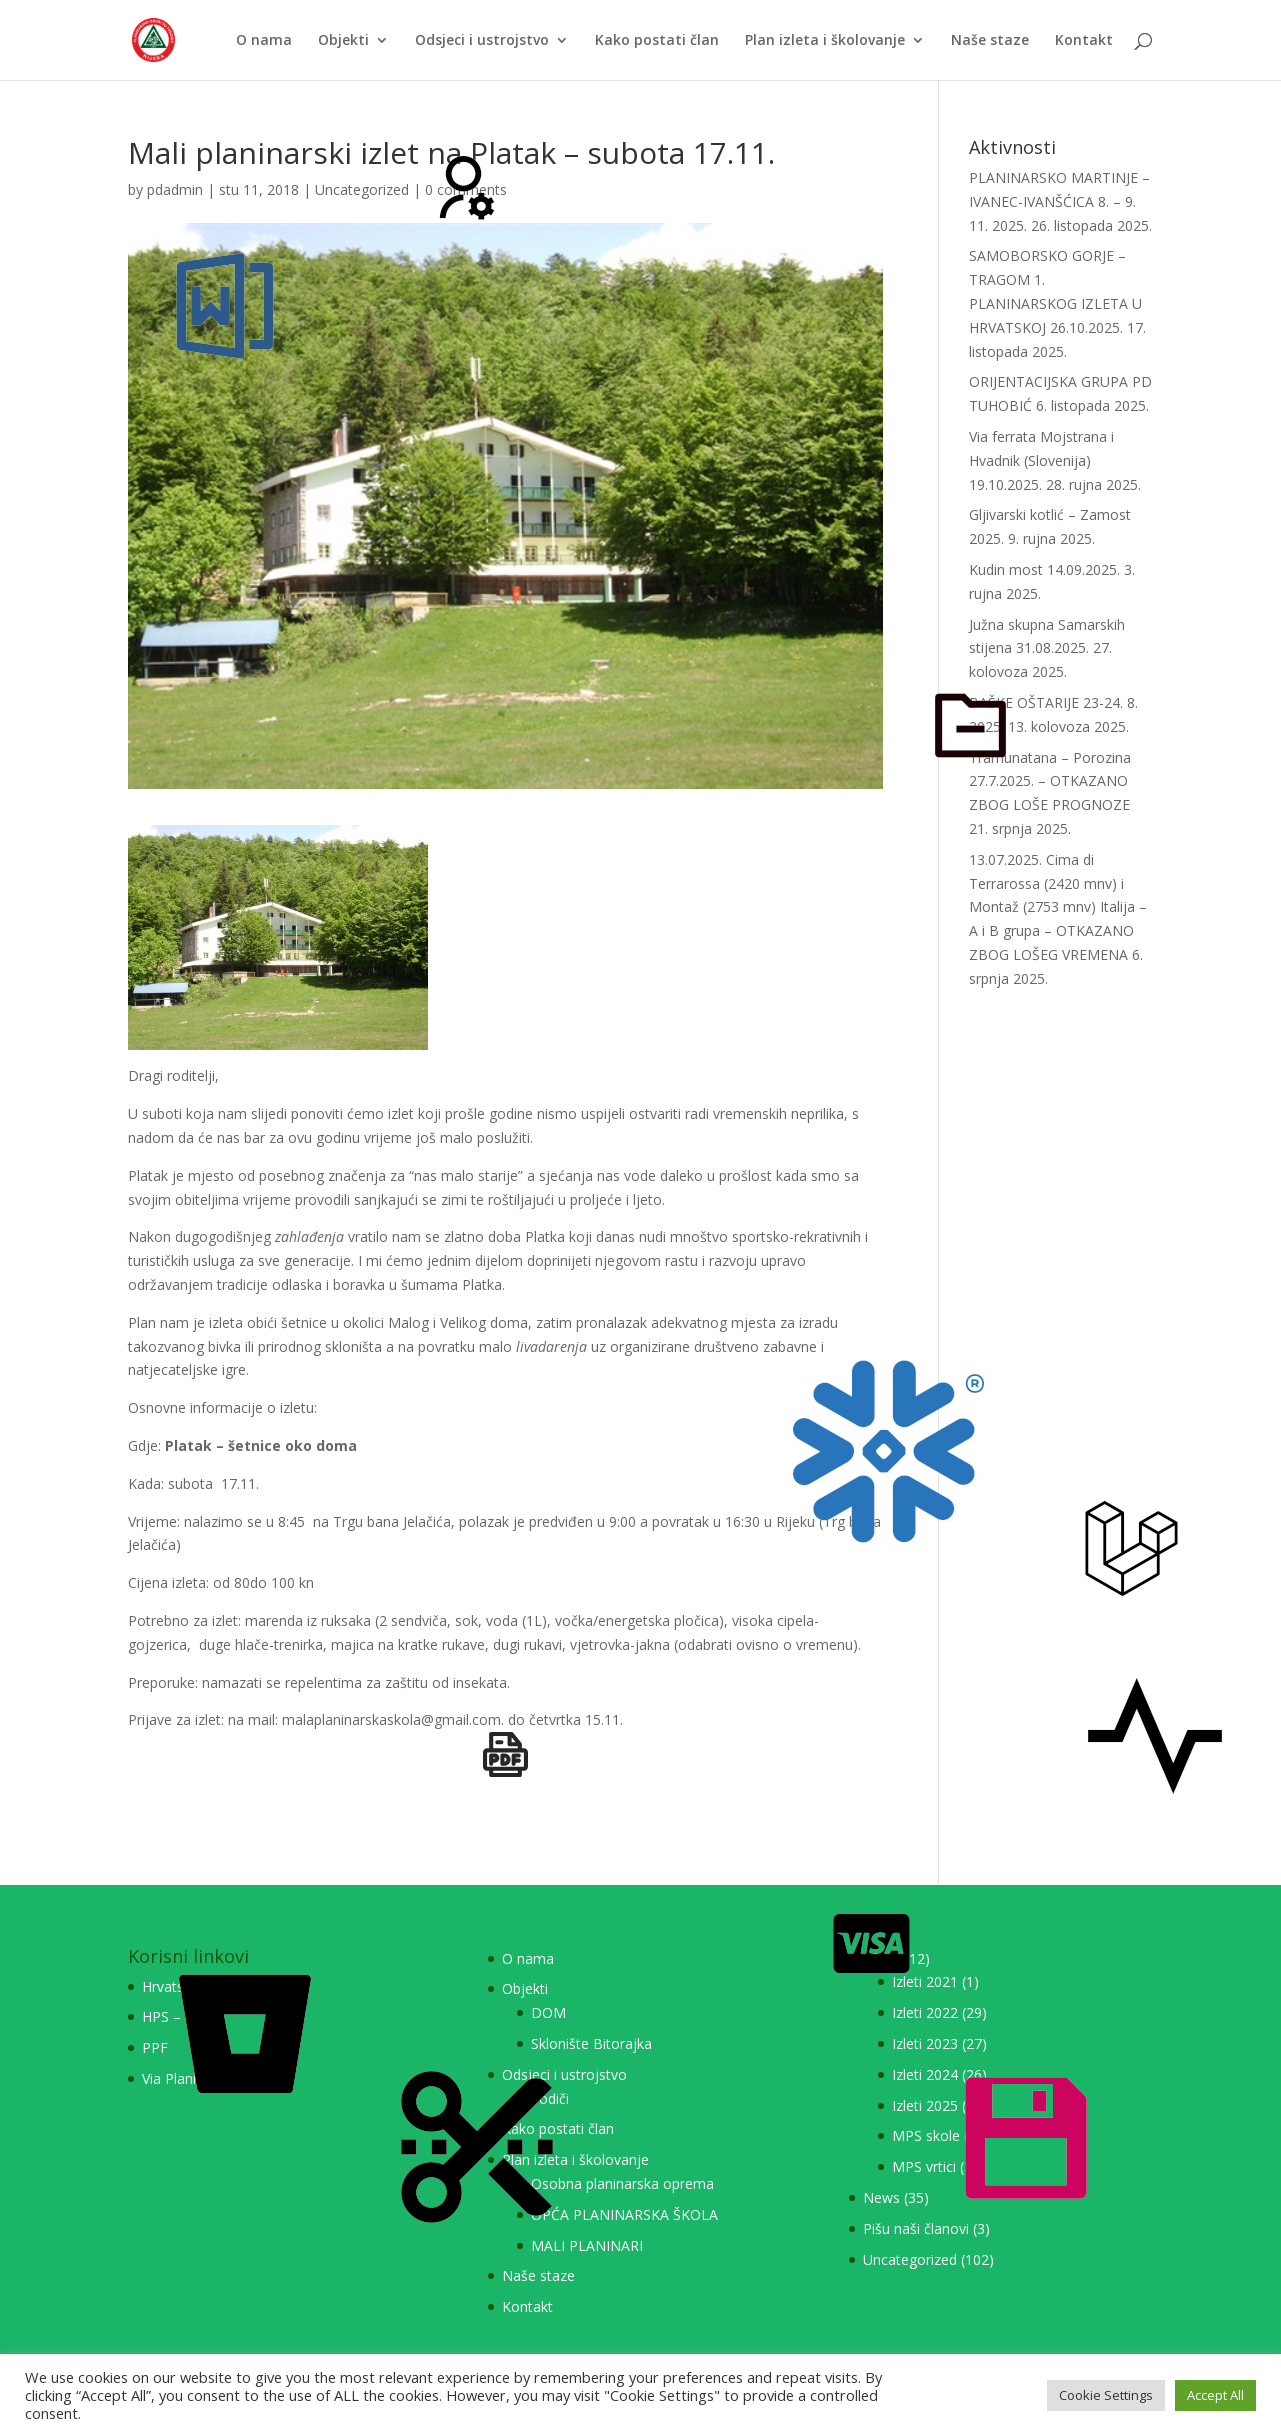 The height and width of the screenshot is (2436, 1281). I want to click on snowflake data cloud platform logo, so click(888, 1451).